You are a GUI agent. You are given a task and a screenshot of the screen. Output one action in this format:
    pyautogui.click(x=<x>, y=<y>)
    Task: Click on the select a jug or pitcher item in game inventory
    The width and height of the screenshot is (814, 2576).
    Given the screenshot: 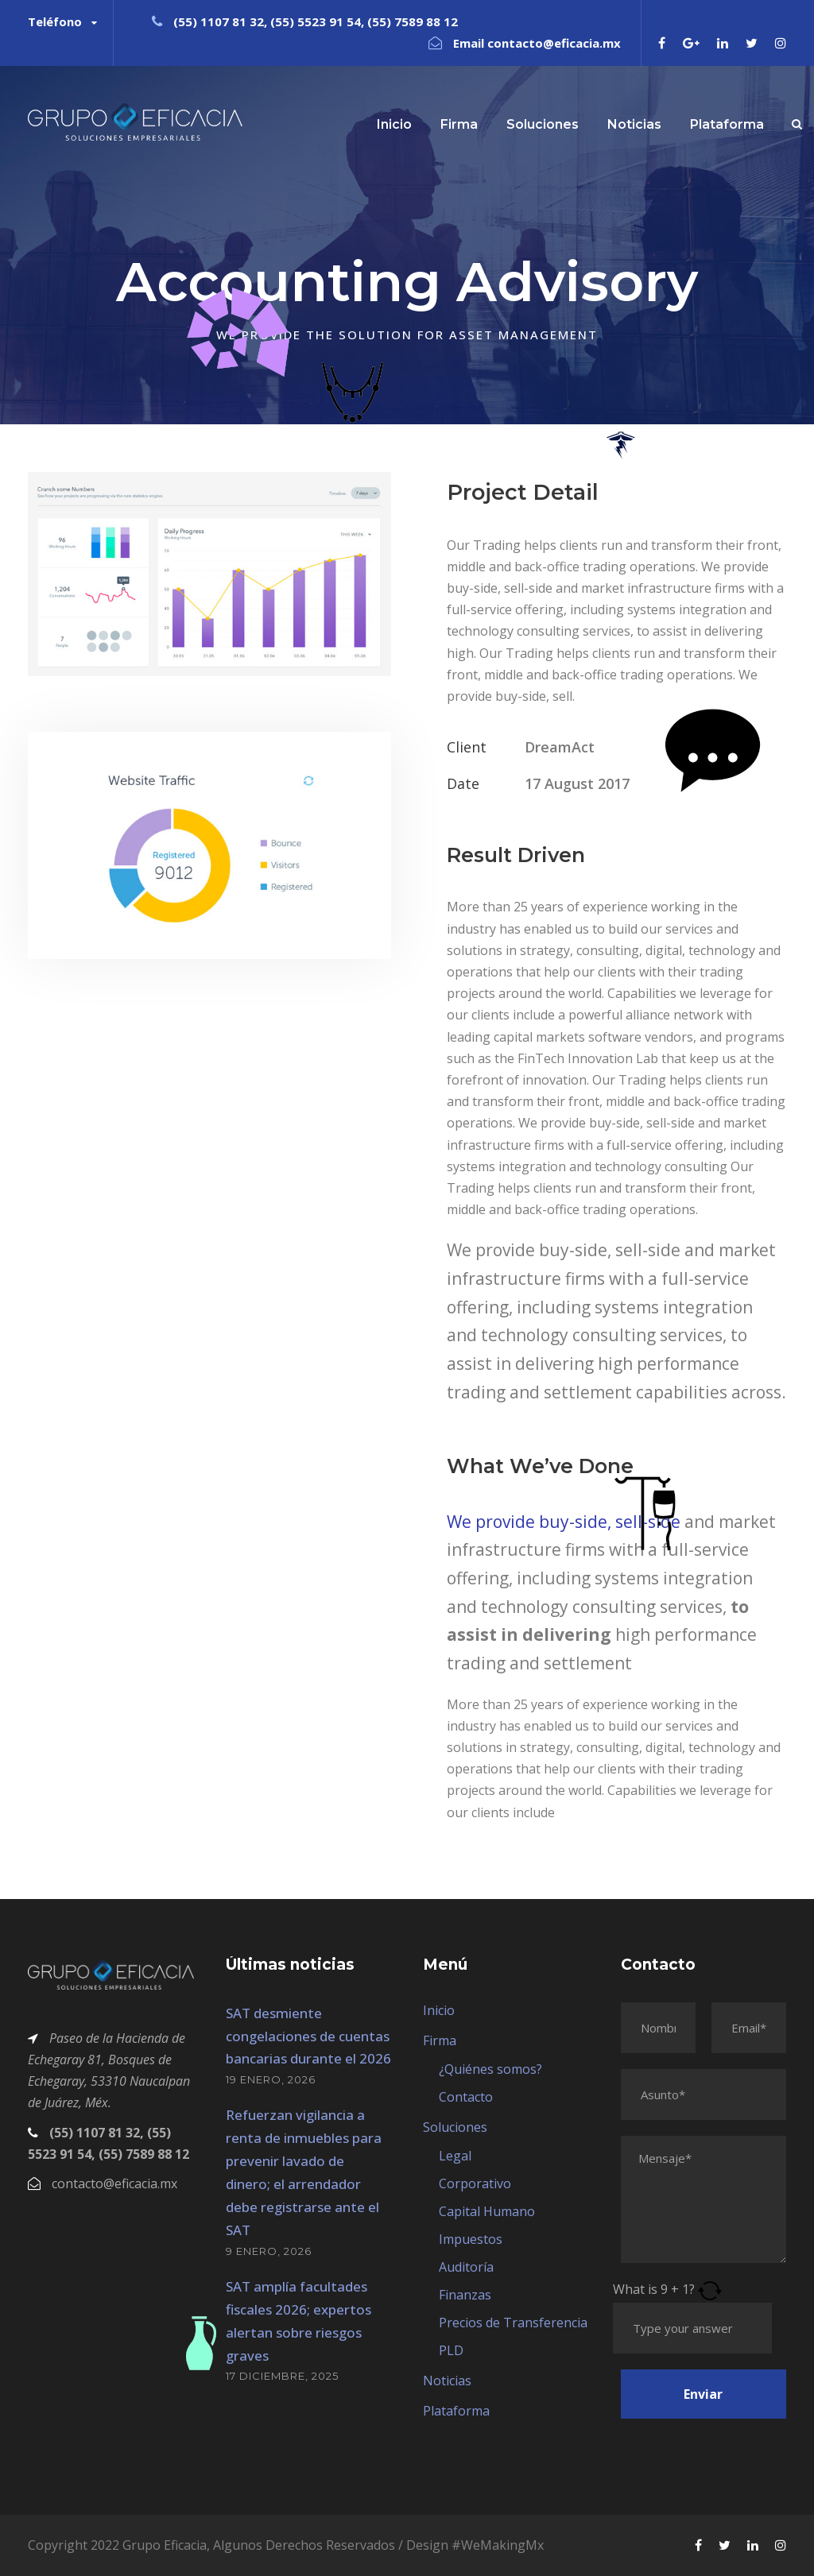 What is the action you would take?
    pyautogui.click(x=201, y=2343)
    